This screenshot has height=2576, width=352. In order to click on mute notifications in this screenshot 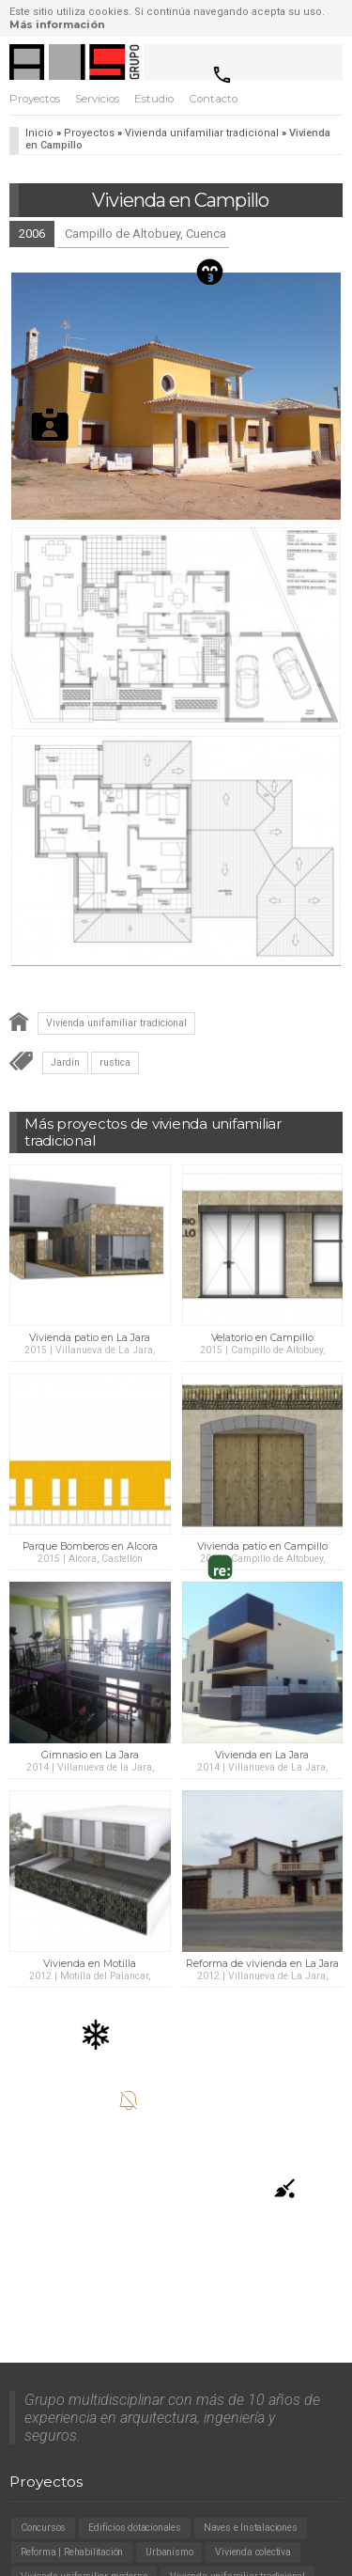, I will do `click(129, 2100)`.